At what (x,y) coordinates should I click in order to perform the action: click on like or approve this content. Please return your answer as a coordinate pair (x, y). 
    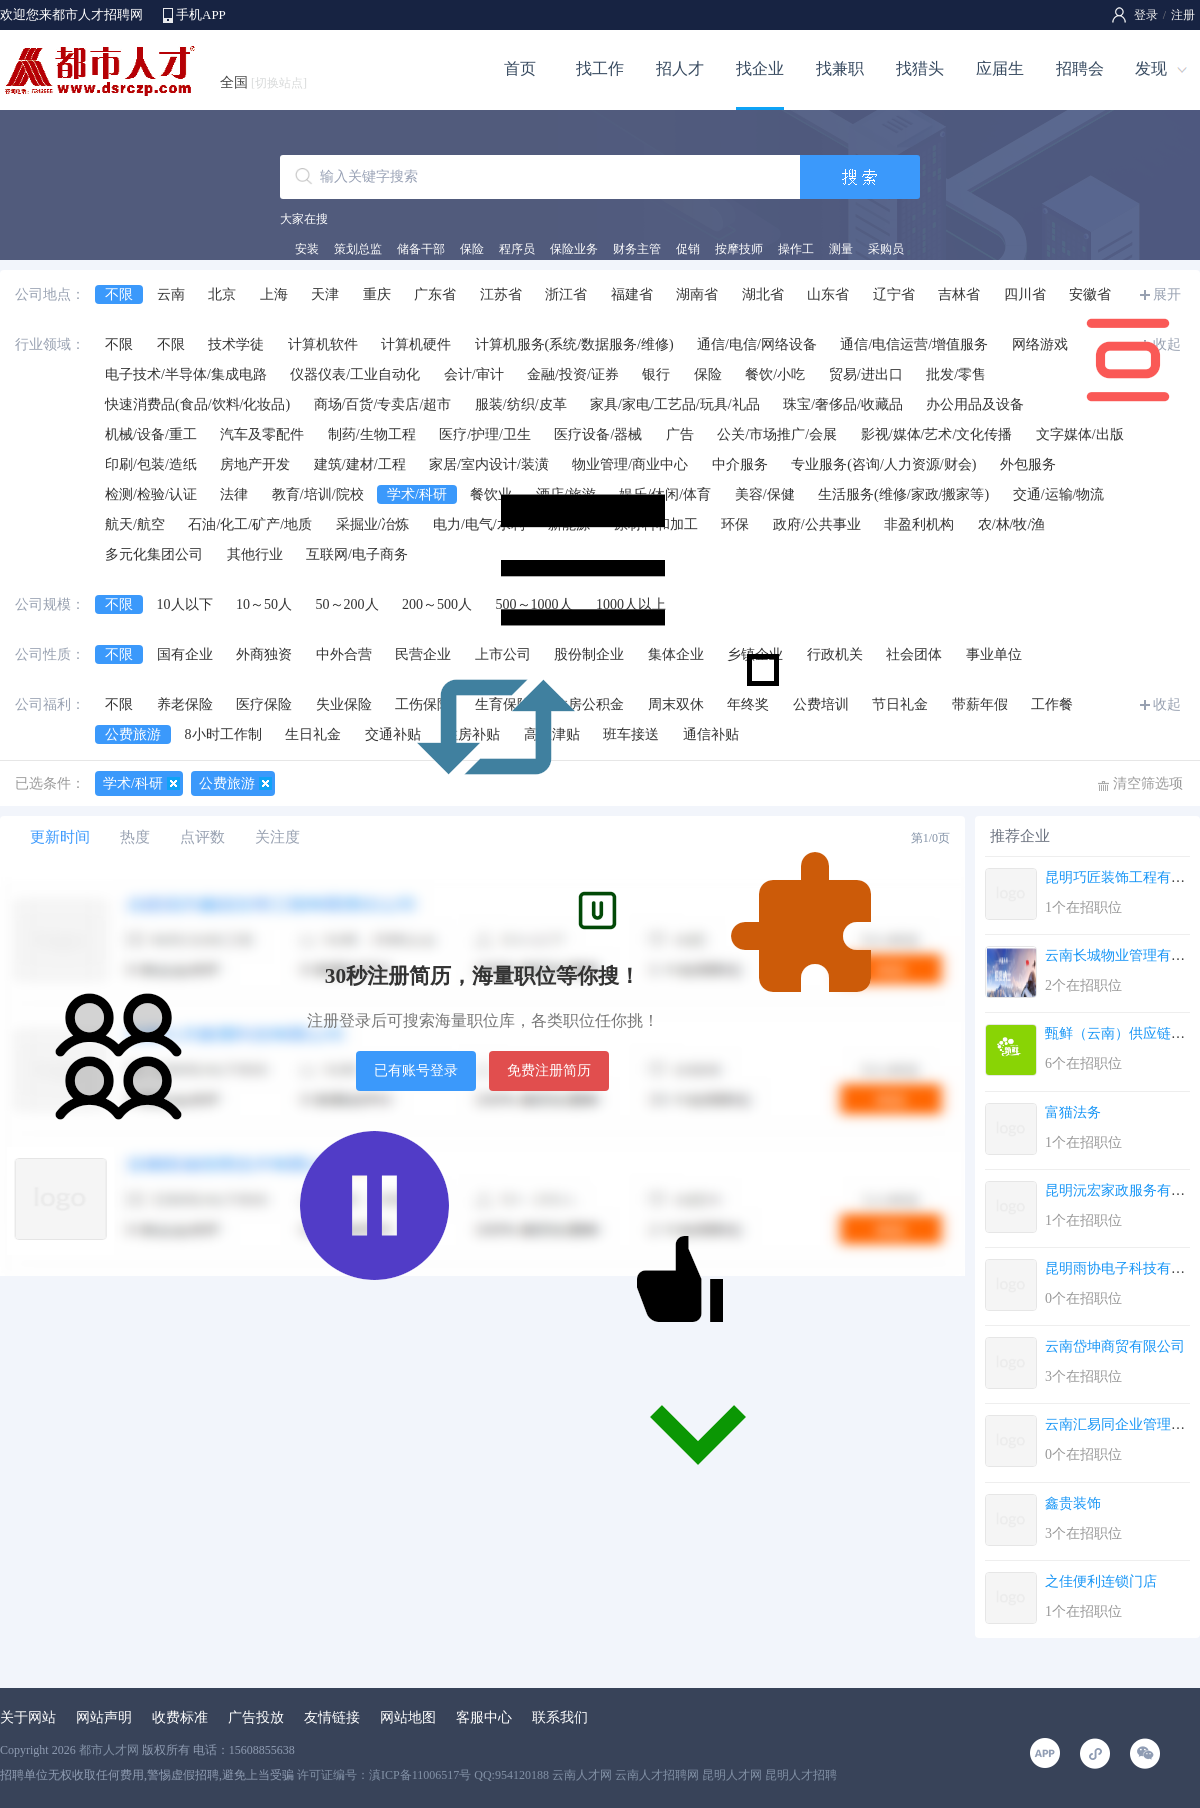
    Looking at the image, I should click on (680, 1279).